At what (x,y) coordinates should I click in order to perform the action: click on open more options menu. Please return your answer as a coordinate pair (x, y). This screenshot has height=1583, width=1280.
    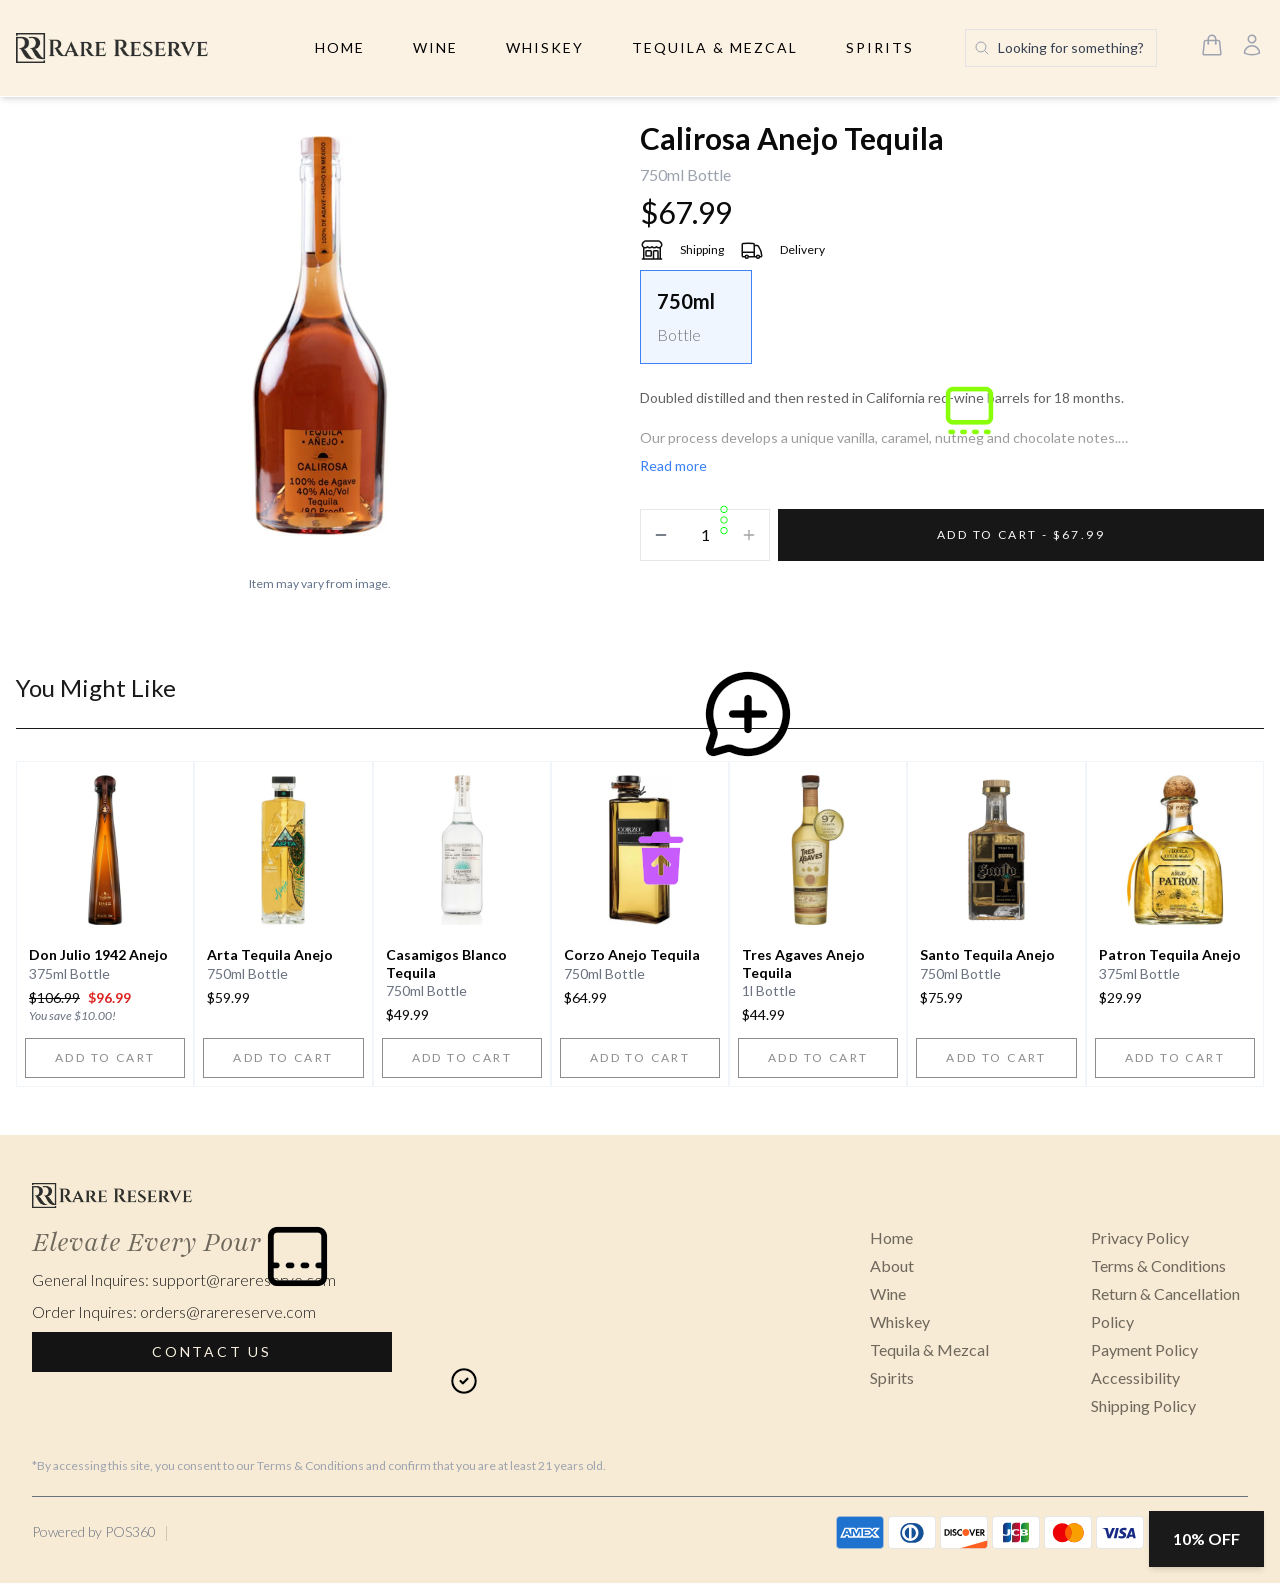
    Looking at the image, I should click on (724, 520).